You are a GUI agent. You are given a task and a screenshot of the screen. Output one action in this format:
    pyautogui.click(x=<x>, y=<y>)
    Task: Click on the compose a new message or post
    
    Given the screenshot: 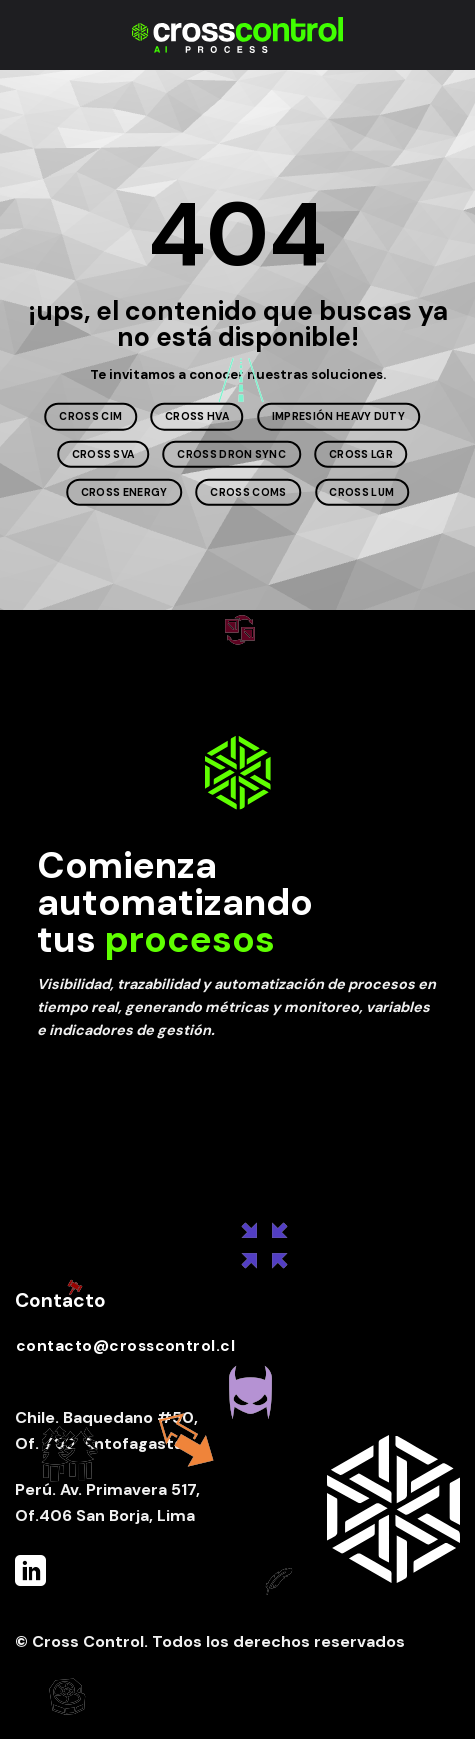 What is the action you would take?
    pyautogui.click(x=278, y=1581)
    